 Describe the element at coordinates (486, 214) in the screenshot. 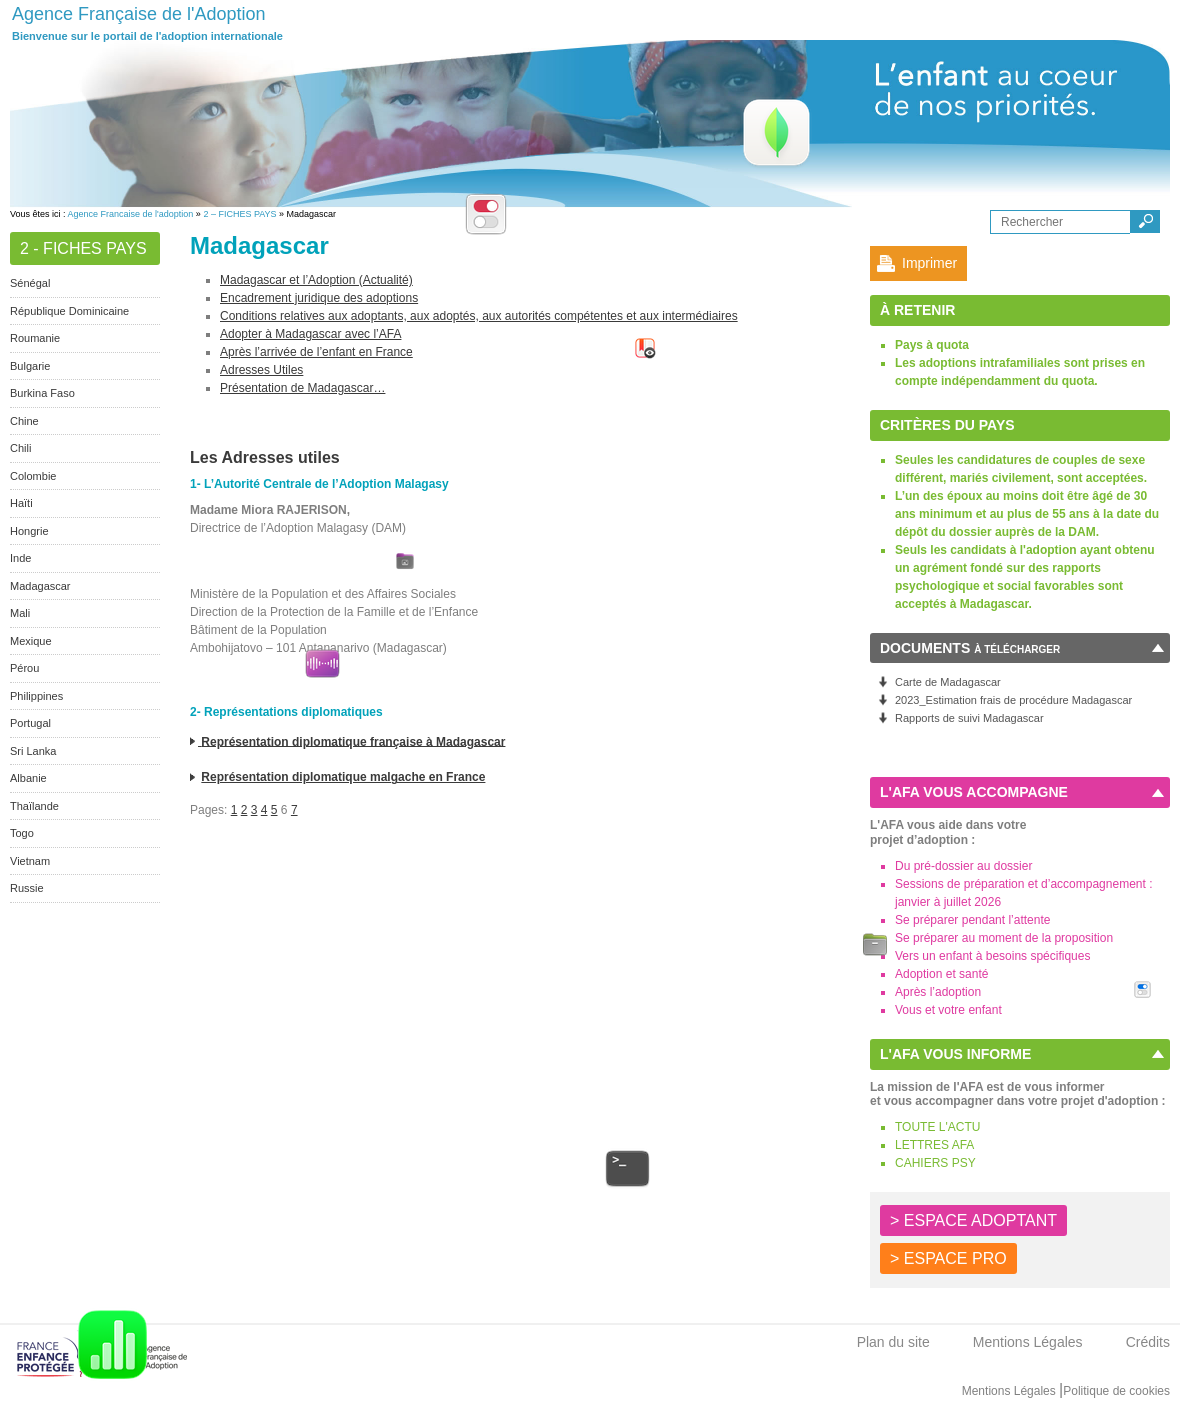

I see `open system settings or preferences` at that location.